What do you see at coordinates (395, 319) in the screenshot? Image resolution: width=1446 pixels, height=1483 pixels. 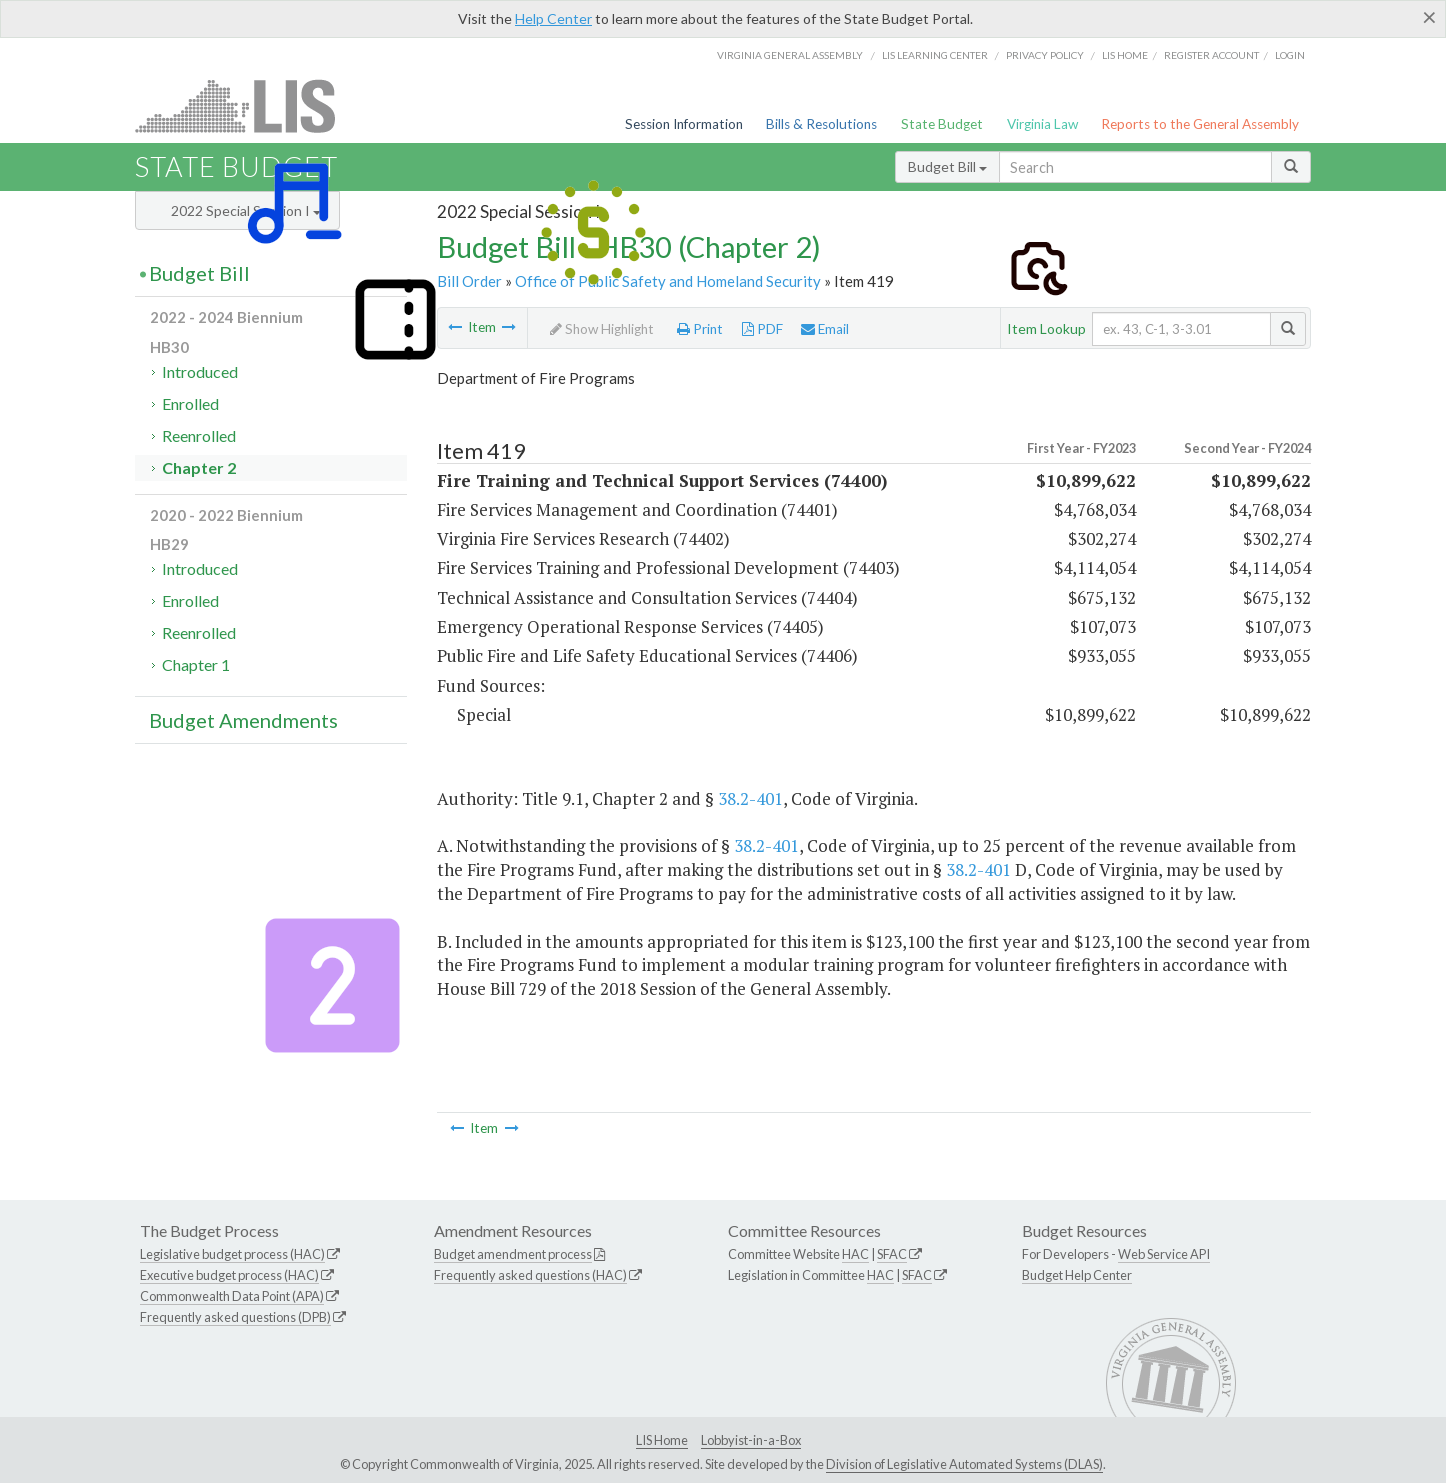 I see `toggle right sidebar panel off` at bounding box center [395, 319].